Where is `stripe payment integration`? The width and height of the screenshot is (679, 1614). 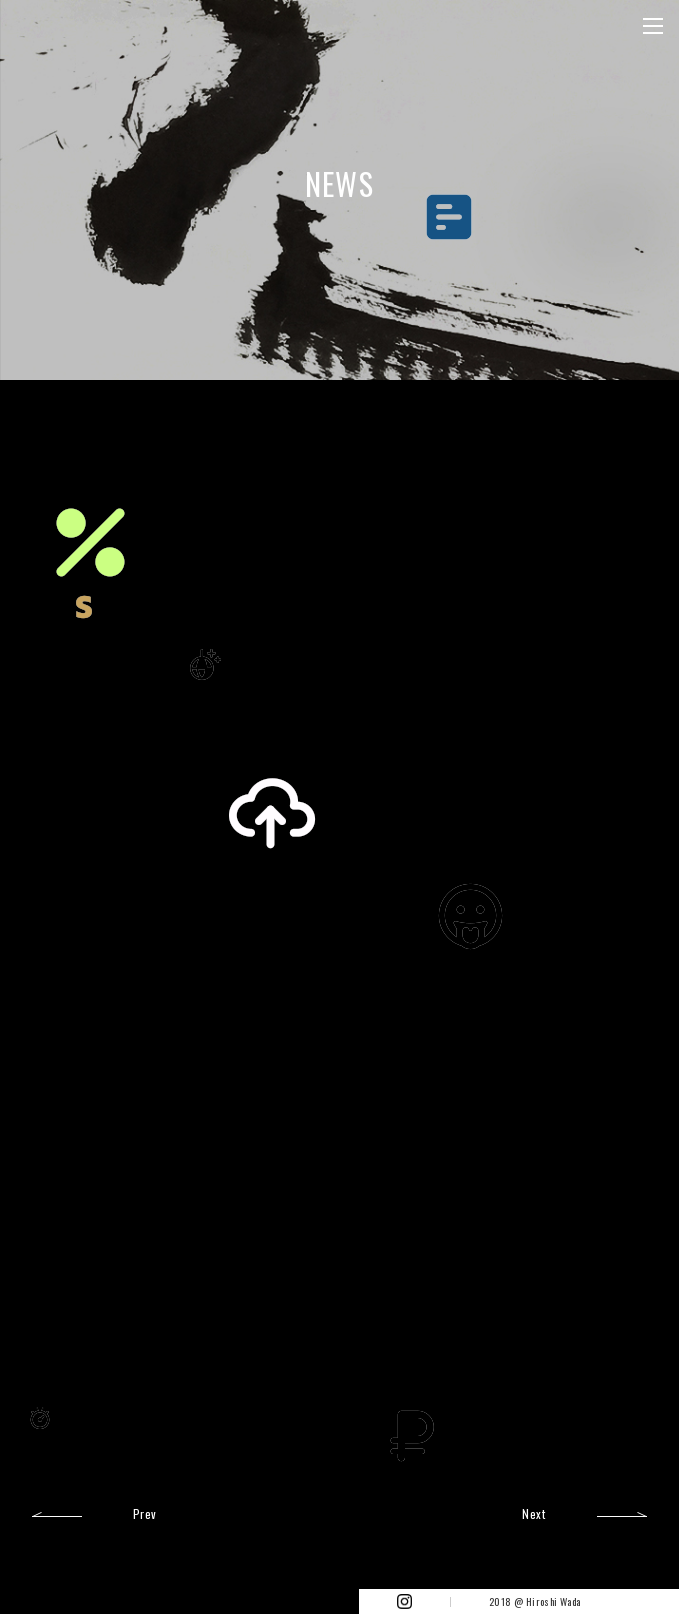
stripe payment integration is located at coordinates (84, 607).